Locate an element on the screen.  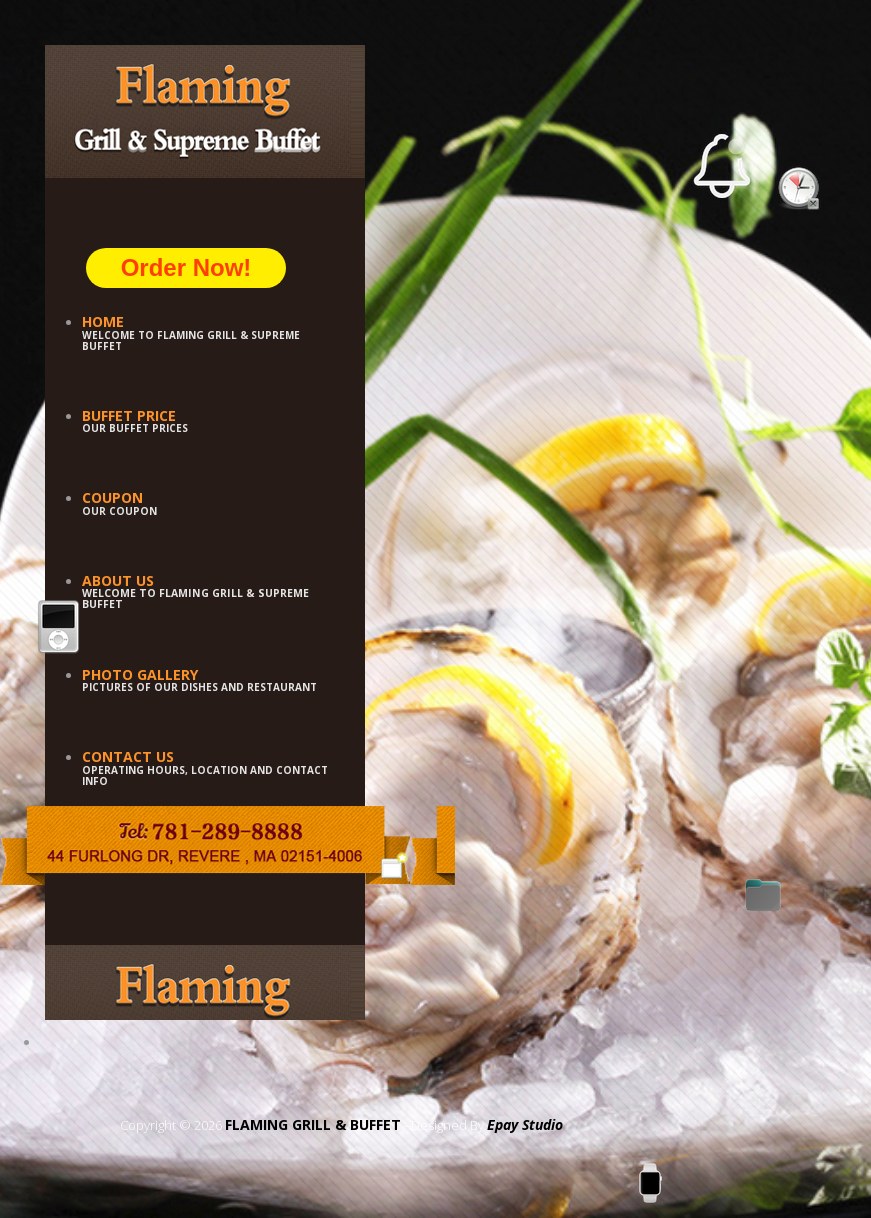
open folder to view contents is located at coordinates (763, 895).